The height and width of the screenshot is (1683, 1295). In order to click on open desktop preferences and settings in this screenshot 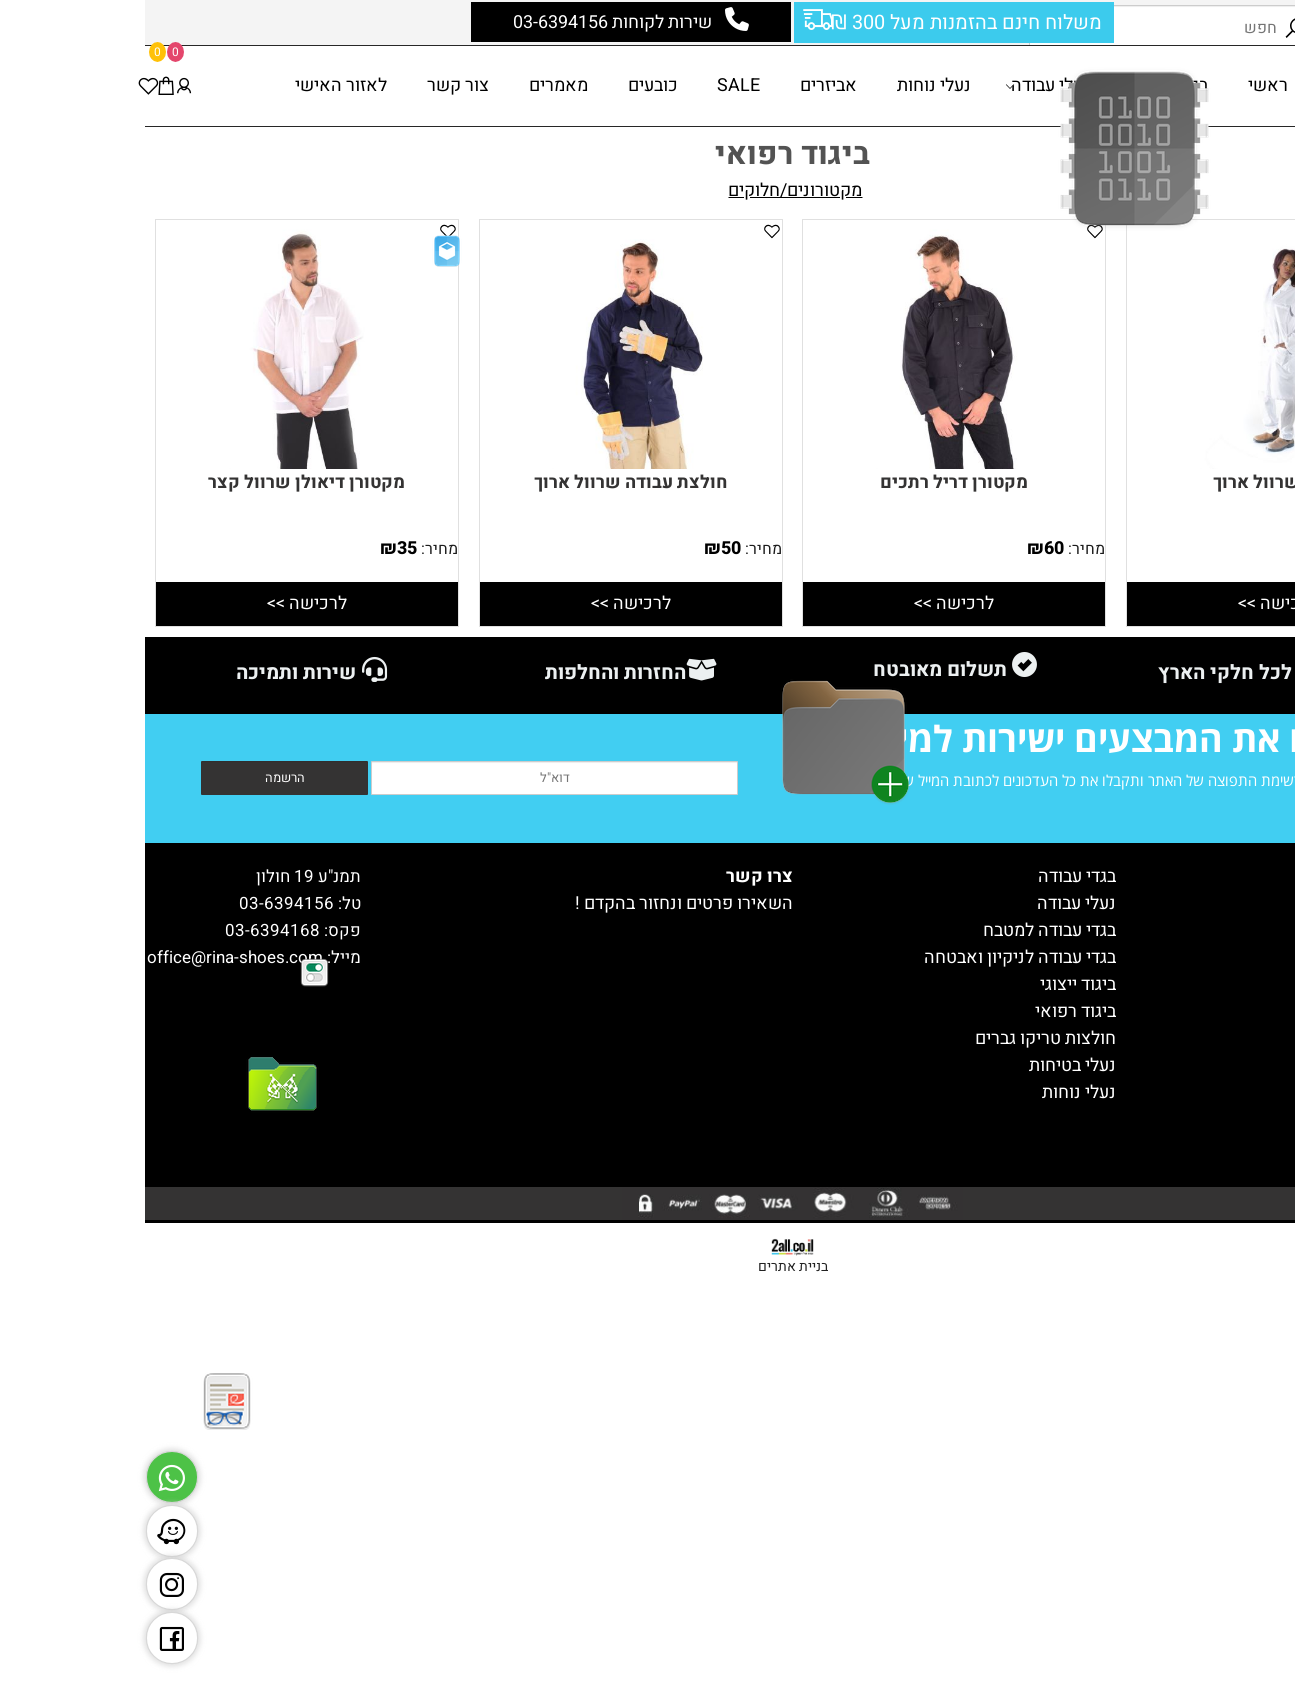, I will do `click(314, 972)`.